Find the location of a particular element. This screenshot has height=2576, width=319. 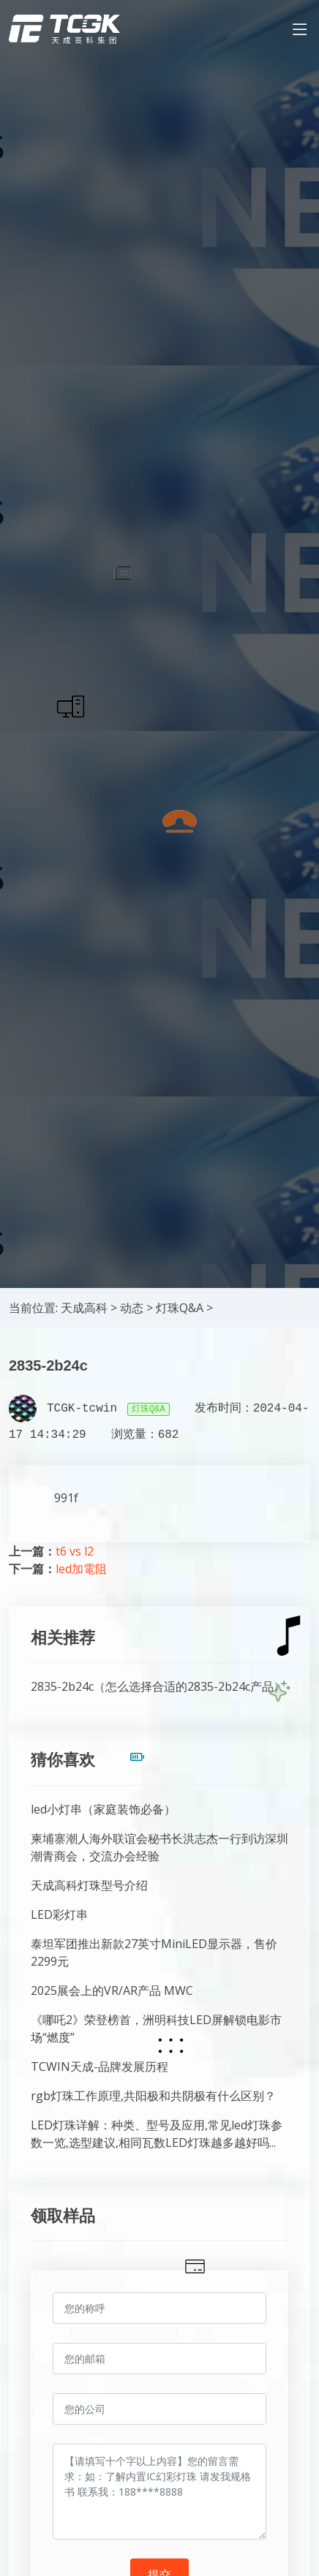

access desktop computer settings is located at coordinates (70, 706).